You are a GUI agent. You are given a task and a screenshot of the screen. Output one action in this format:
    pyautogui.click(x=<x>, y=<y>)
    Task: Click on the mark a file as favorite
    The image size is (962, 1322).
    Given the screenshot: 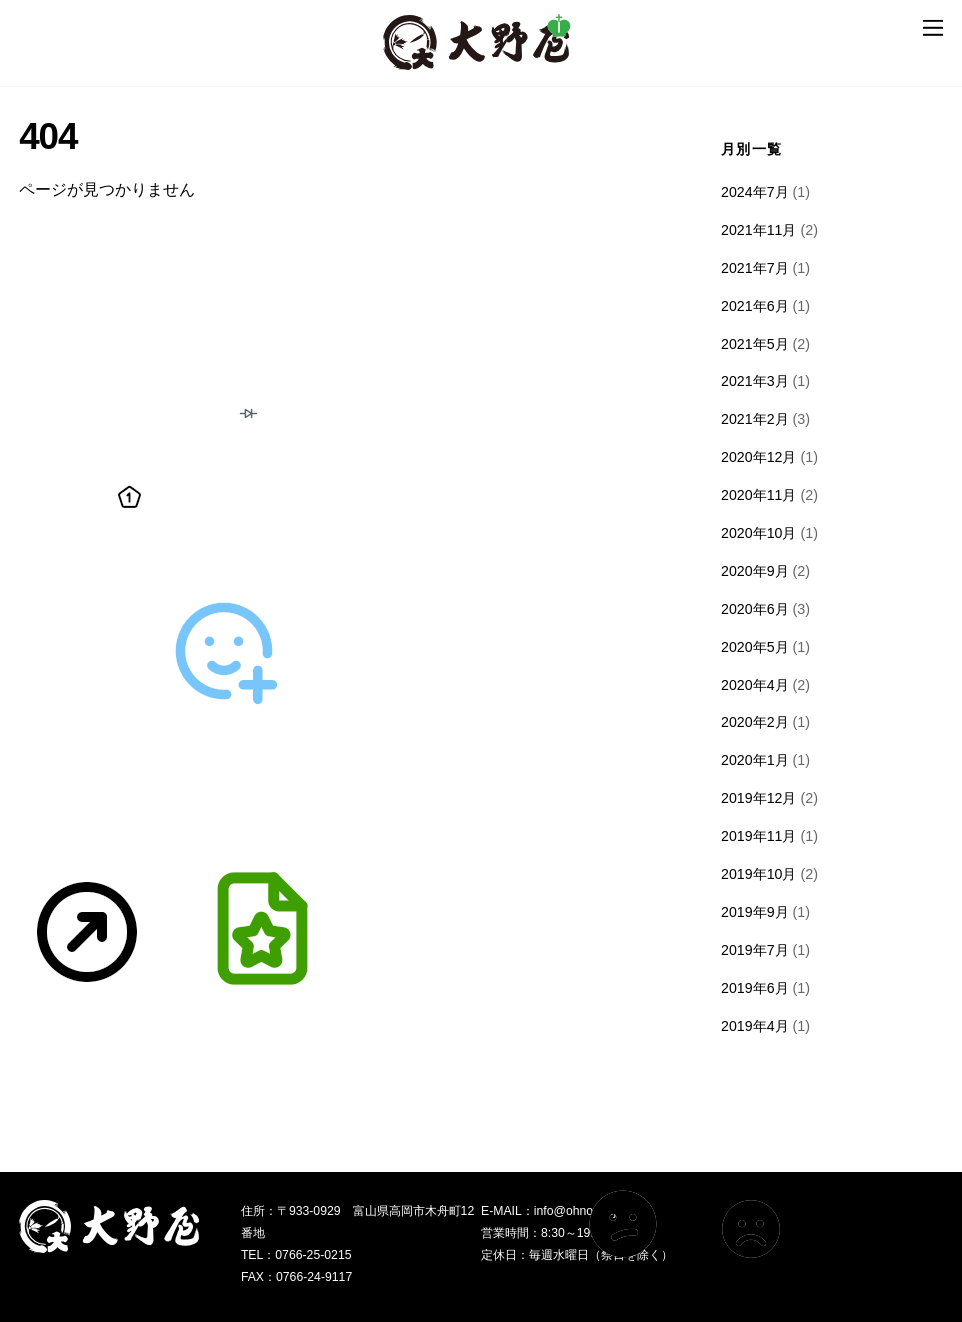 What is the action you would take?
    pyautogui.click(x=262, y=928)
    